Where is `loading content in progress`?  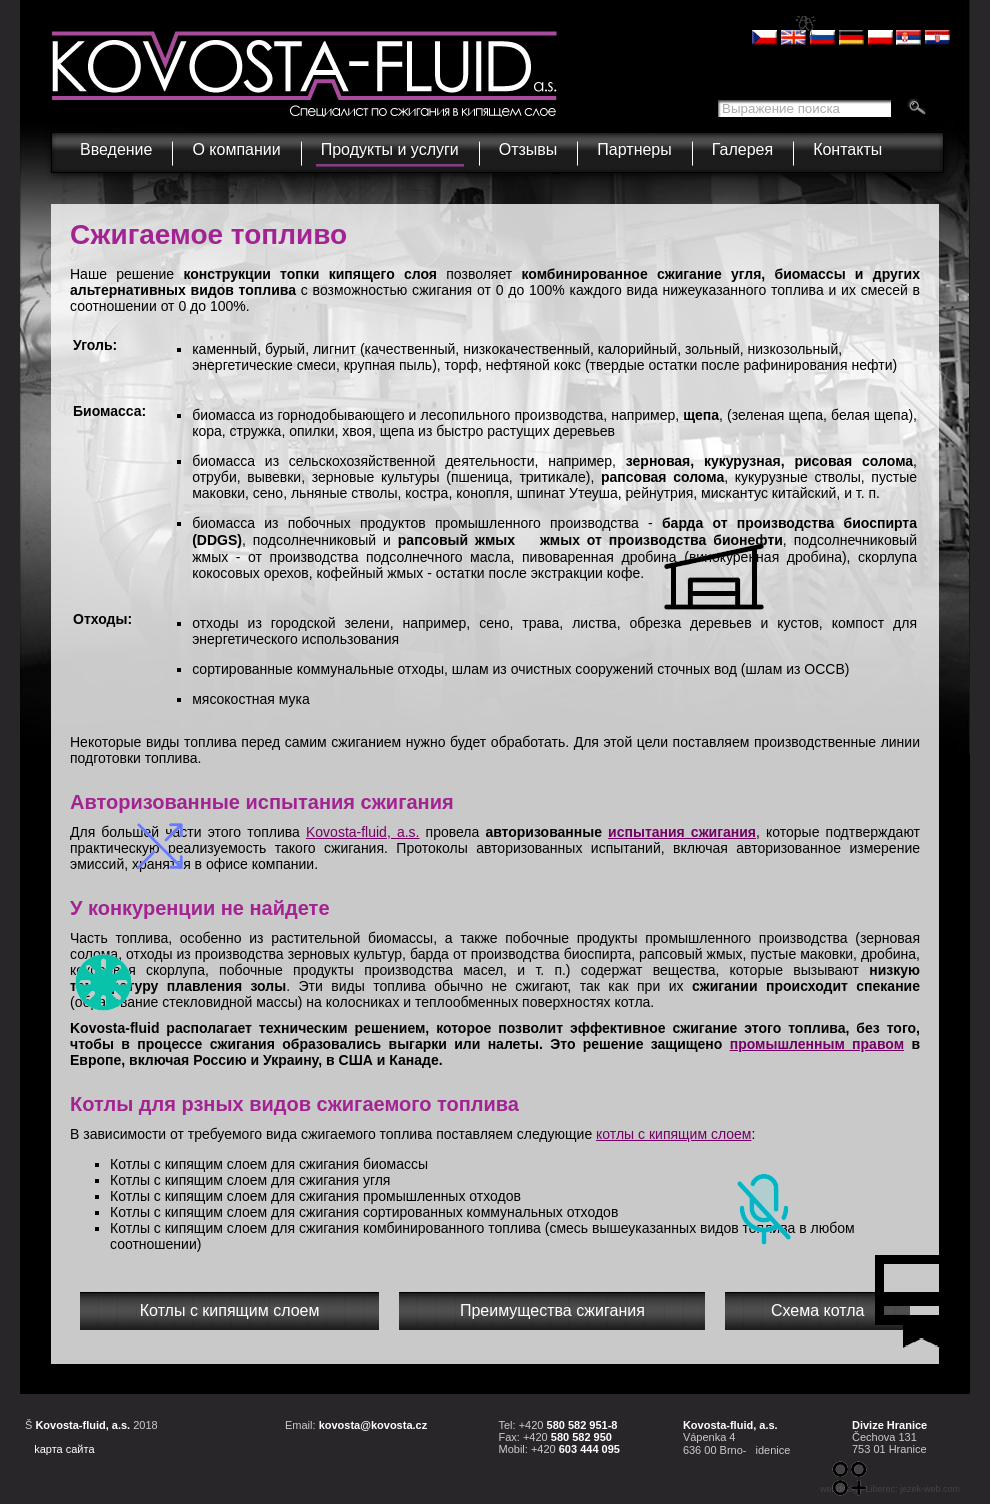 loading content in progress is located at coordinates (103, 982).